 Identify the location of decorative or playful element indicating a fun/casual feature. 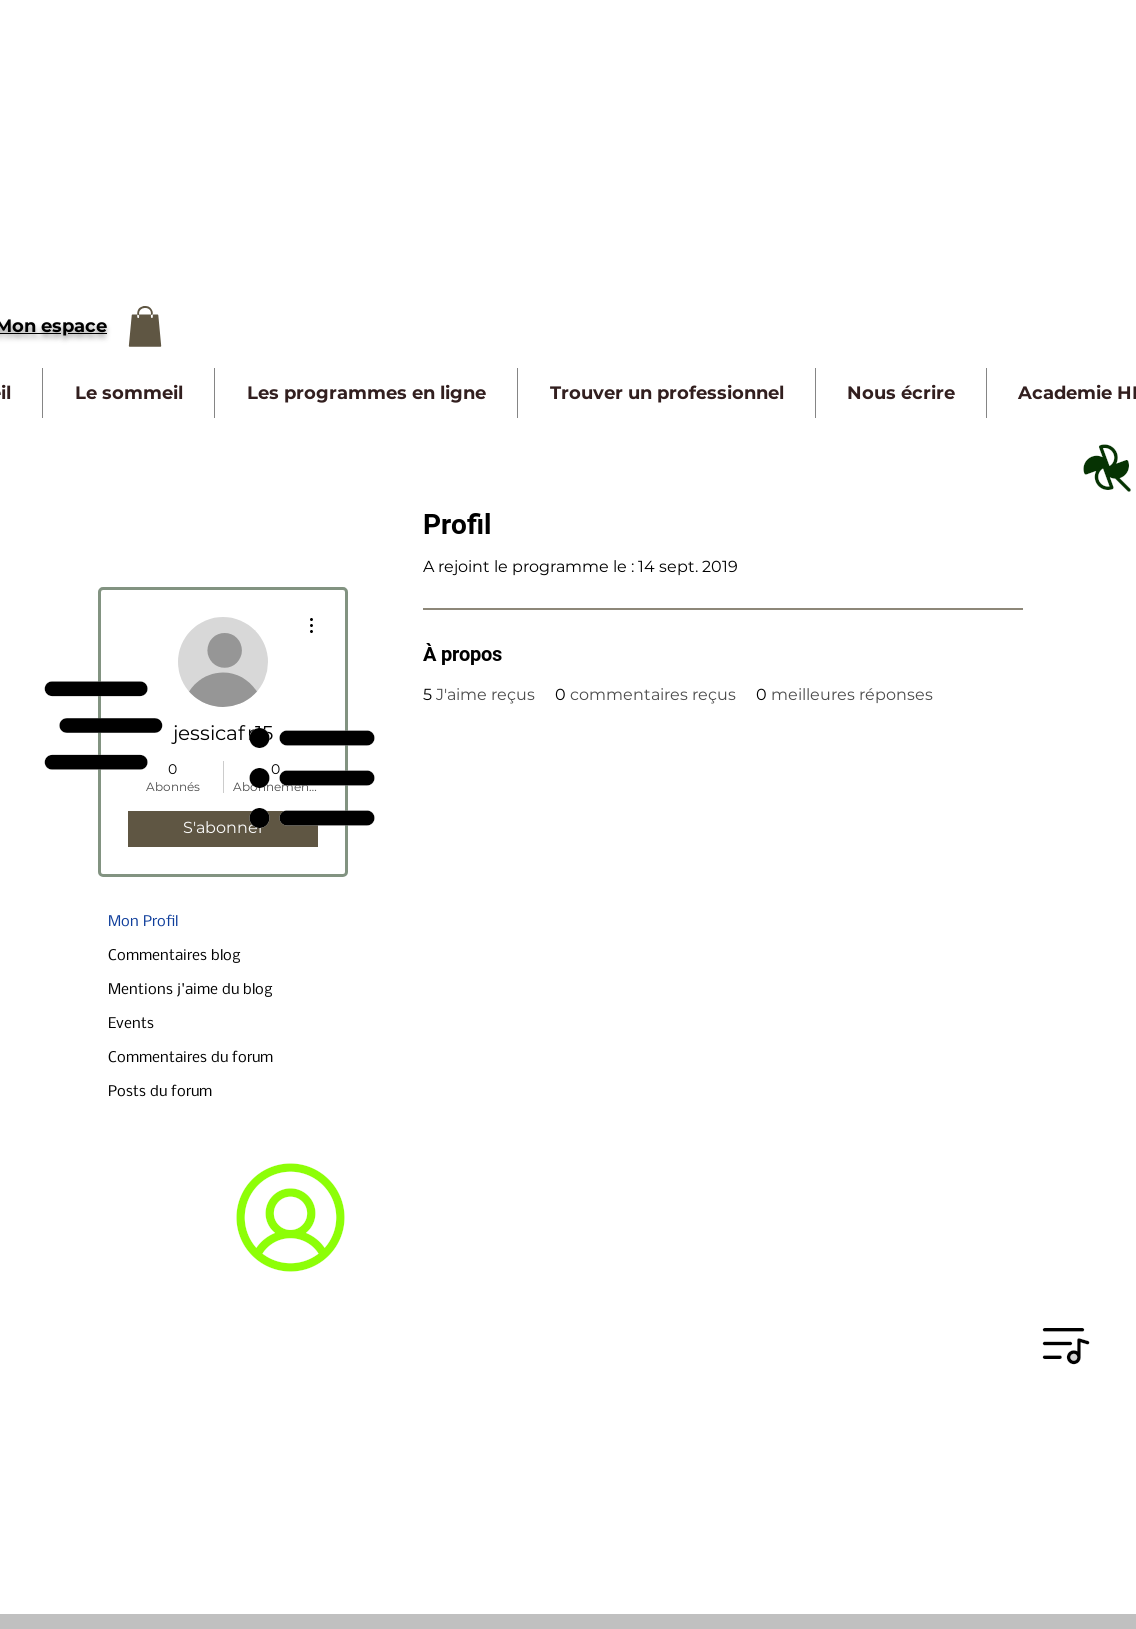
(1108, 469).